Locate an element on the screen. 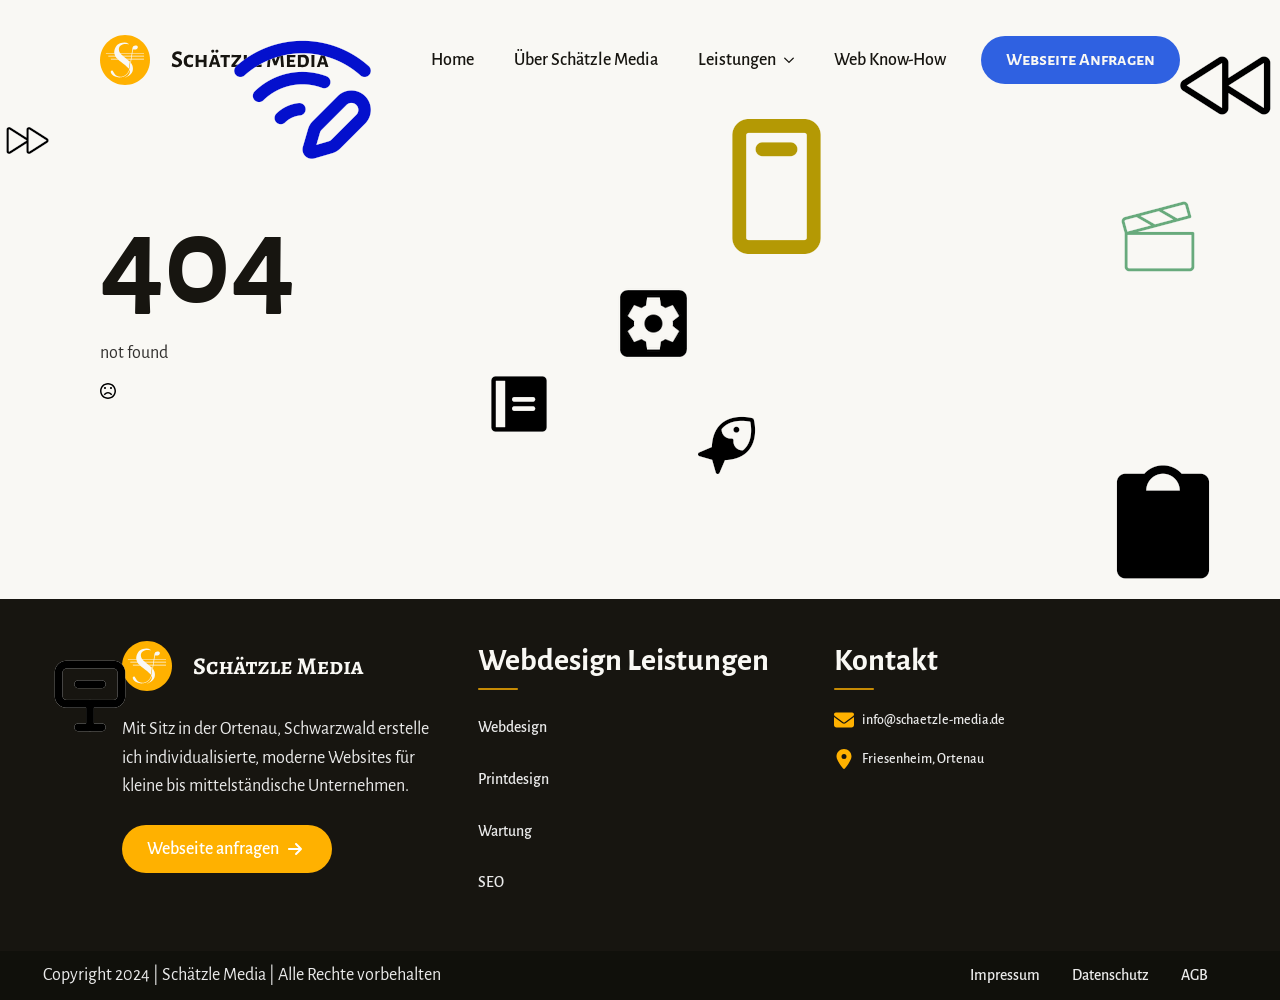  copy to clipboard is located at coordinates (1163, 524).